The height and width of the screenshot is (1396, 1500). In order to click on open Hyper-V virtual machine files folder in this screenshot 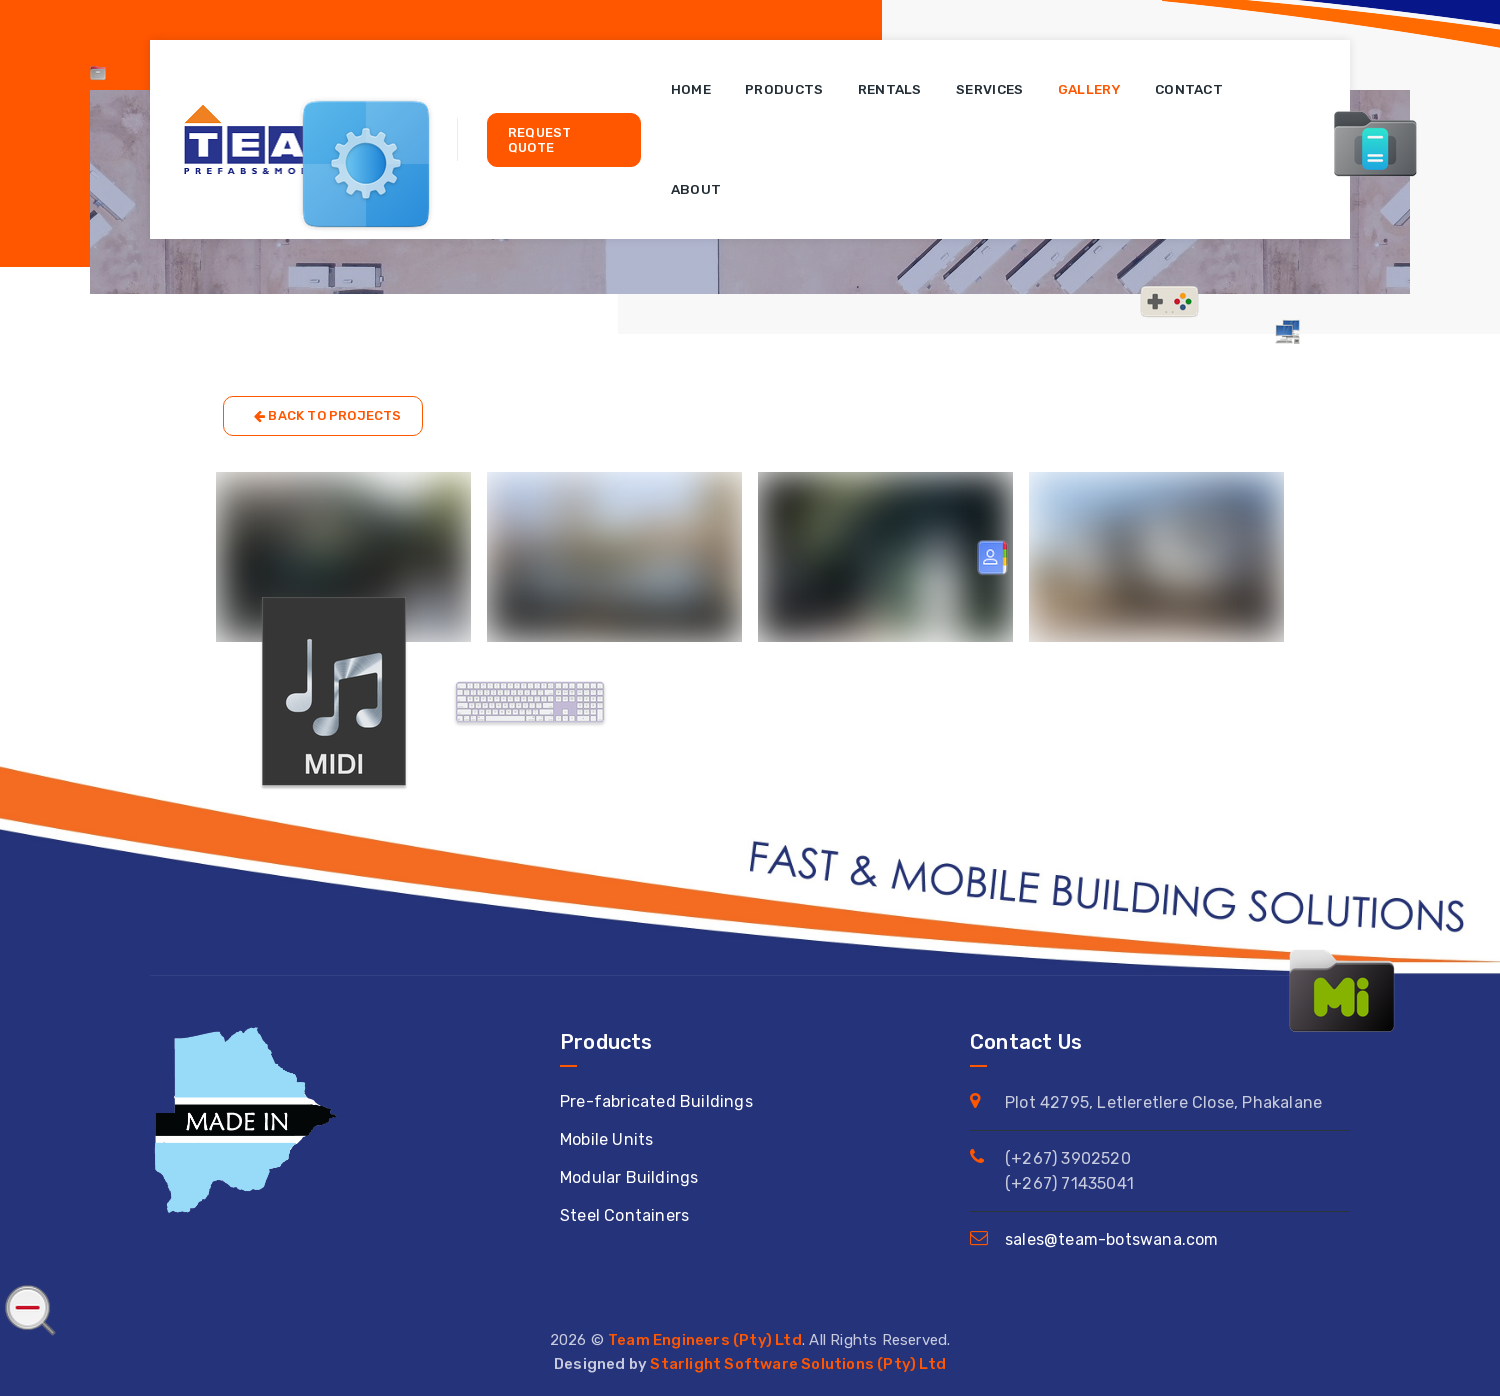, I will do `click(1375, 146)`.